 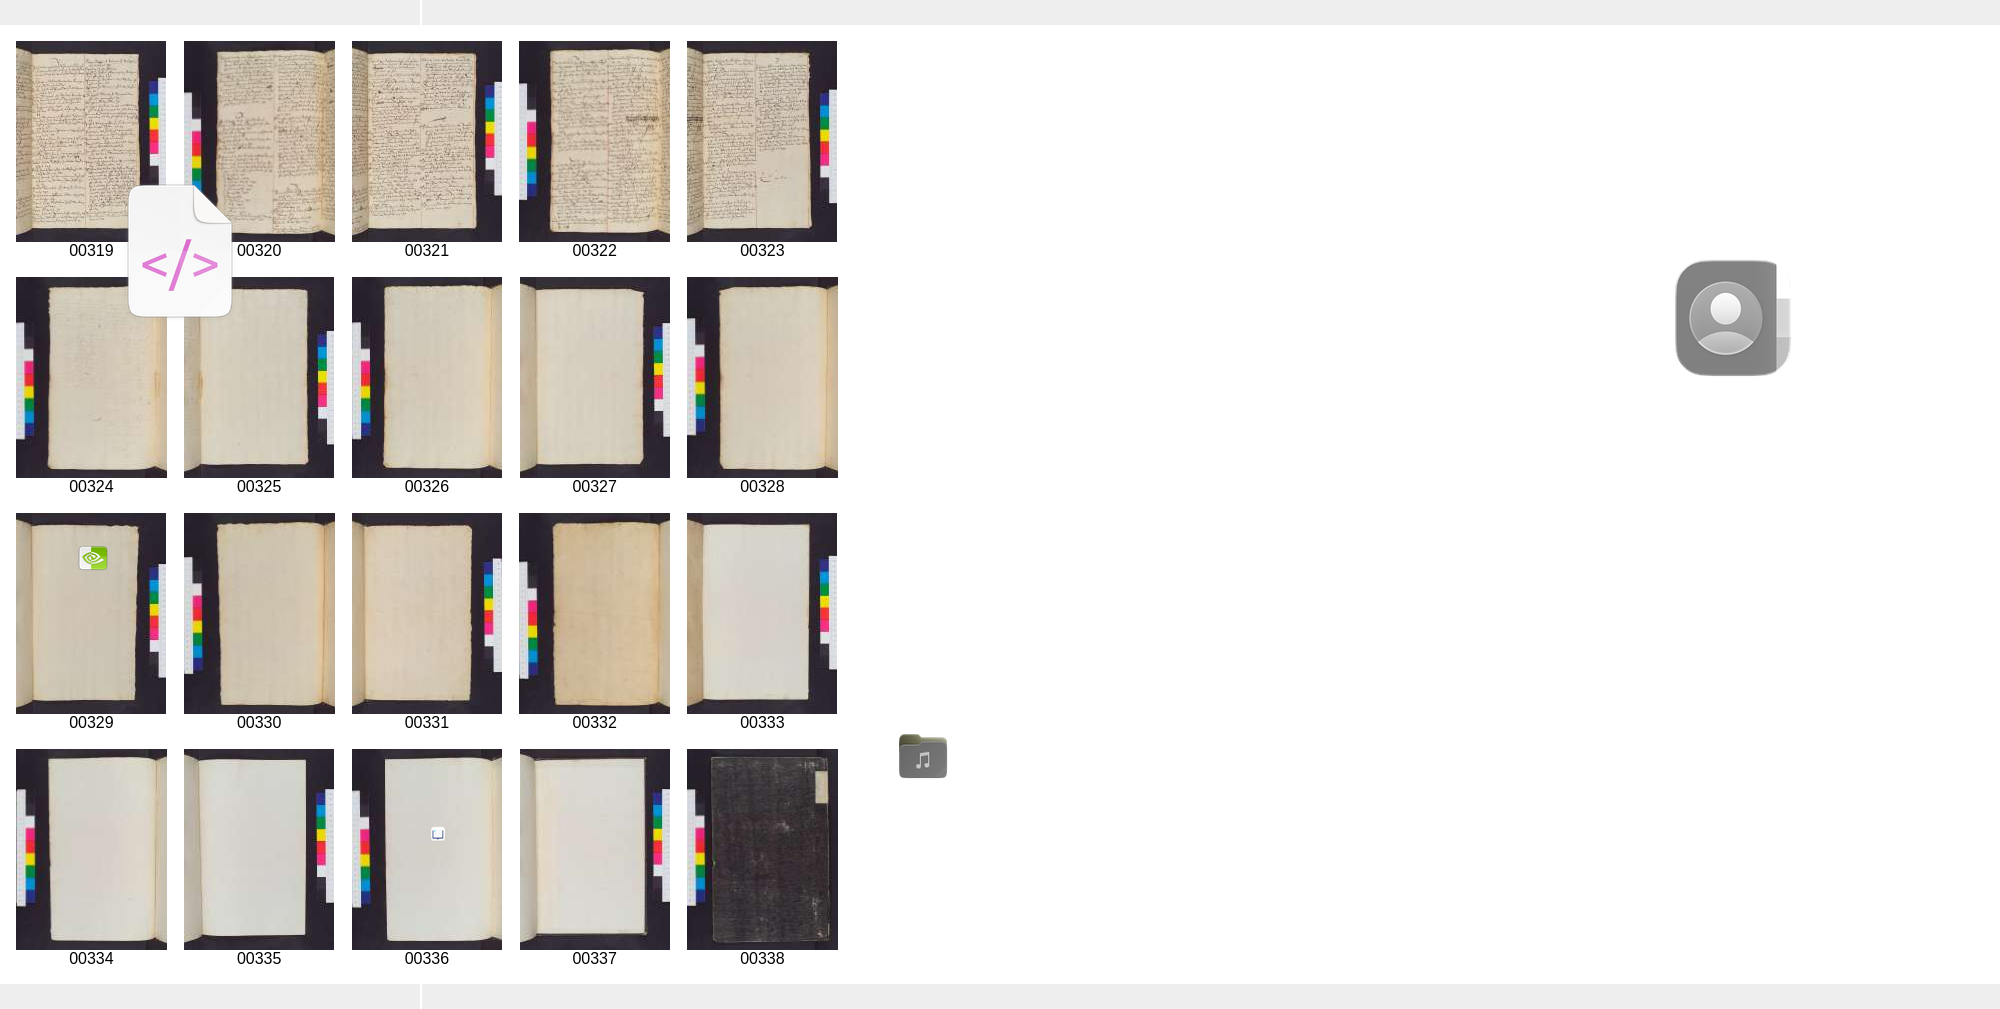 I want to click on open contacts app, so click(x=1733, y=318).